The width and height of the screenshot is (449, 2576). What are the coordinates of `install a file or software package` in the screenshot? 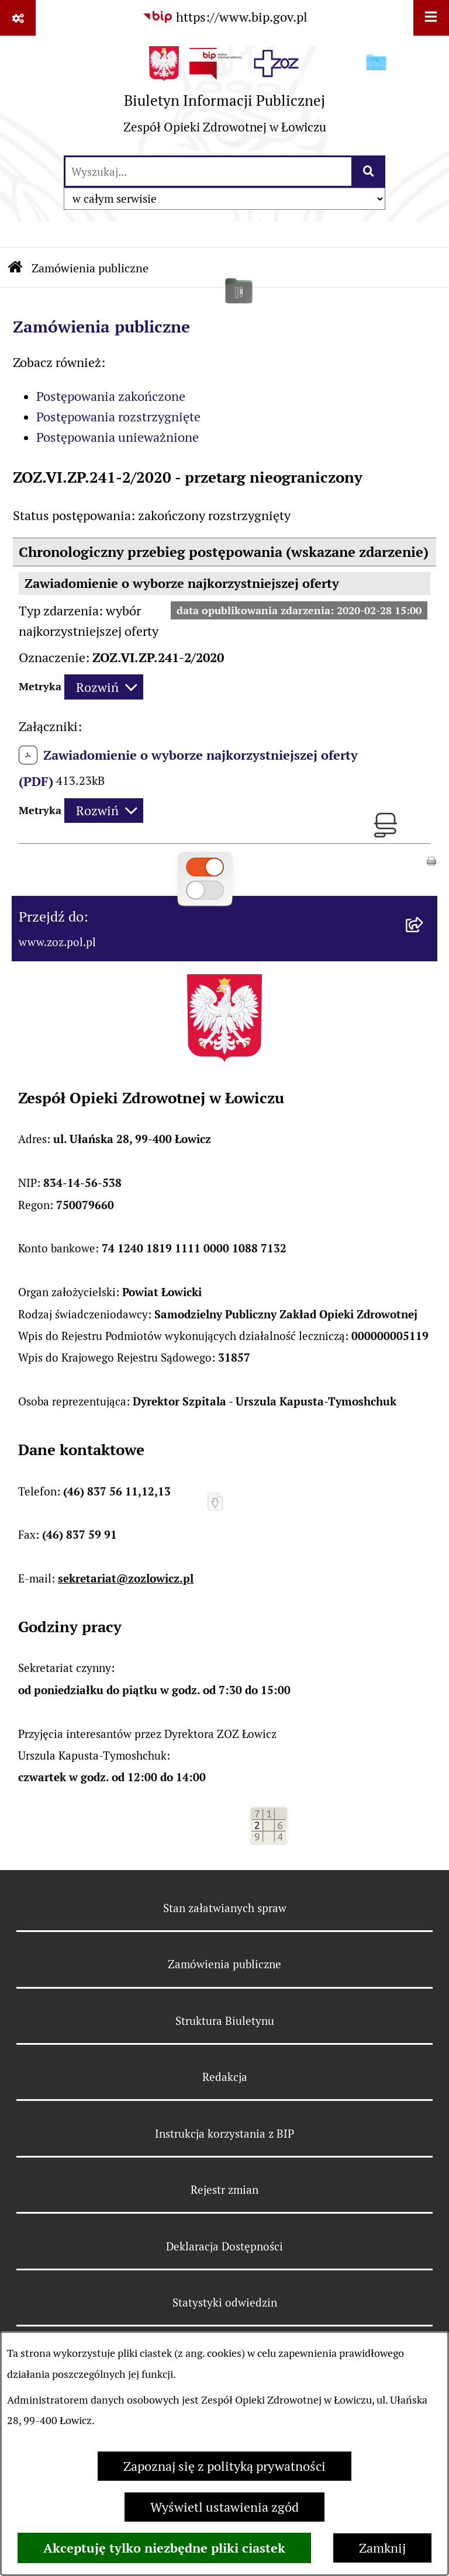 It's located at (215, 1501).